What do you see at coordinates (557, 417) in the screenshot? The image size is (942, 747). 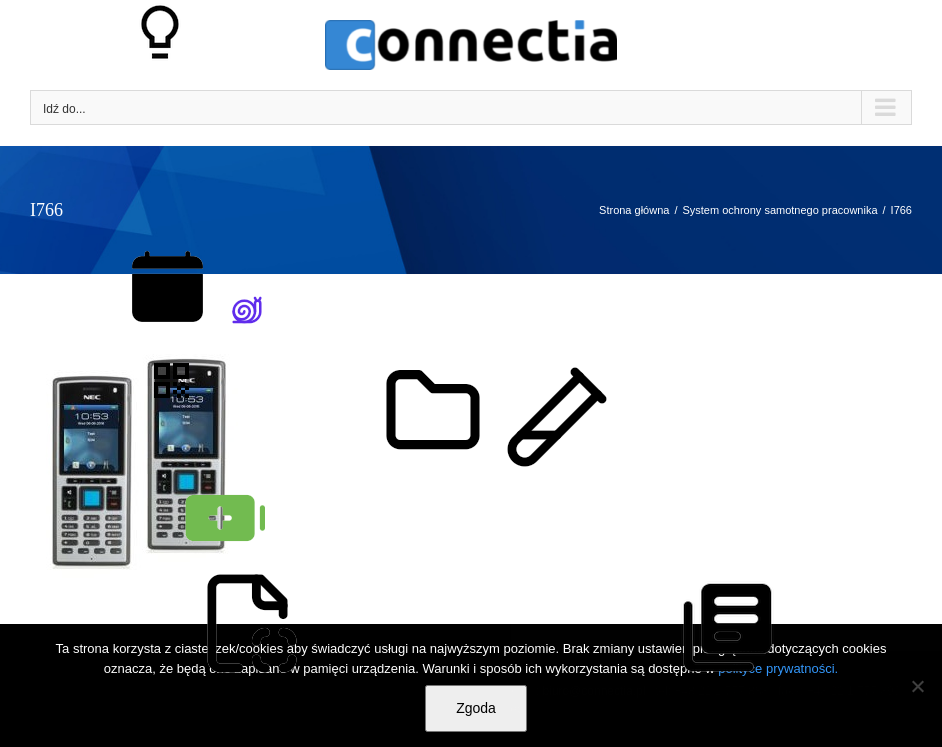 I see `access lab or experimental features` at bounding box center [557, 417].